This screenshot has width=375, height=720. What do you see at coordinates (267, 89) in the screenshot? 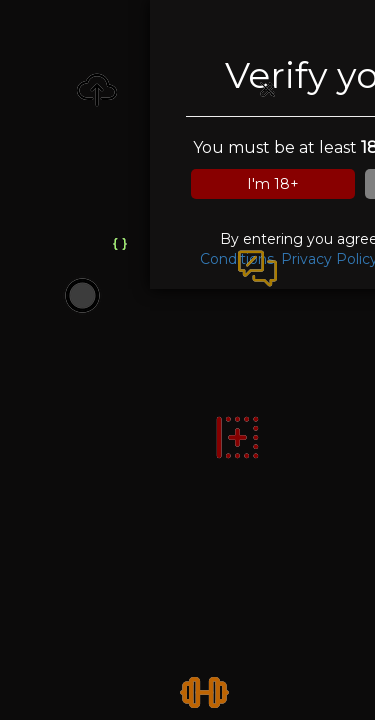
I see `disable or stop testing functionality` at bounding box center [267, 89].